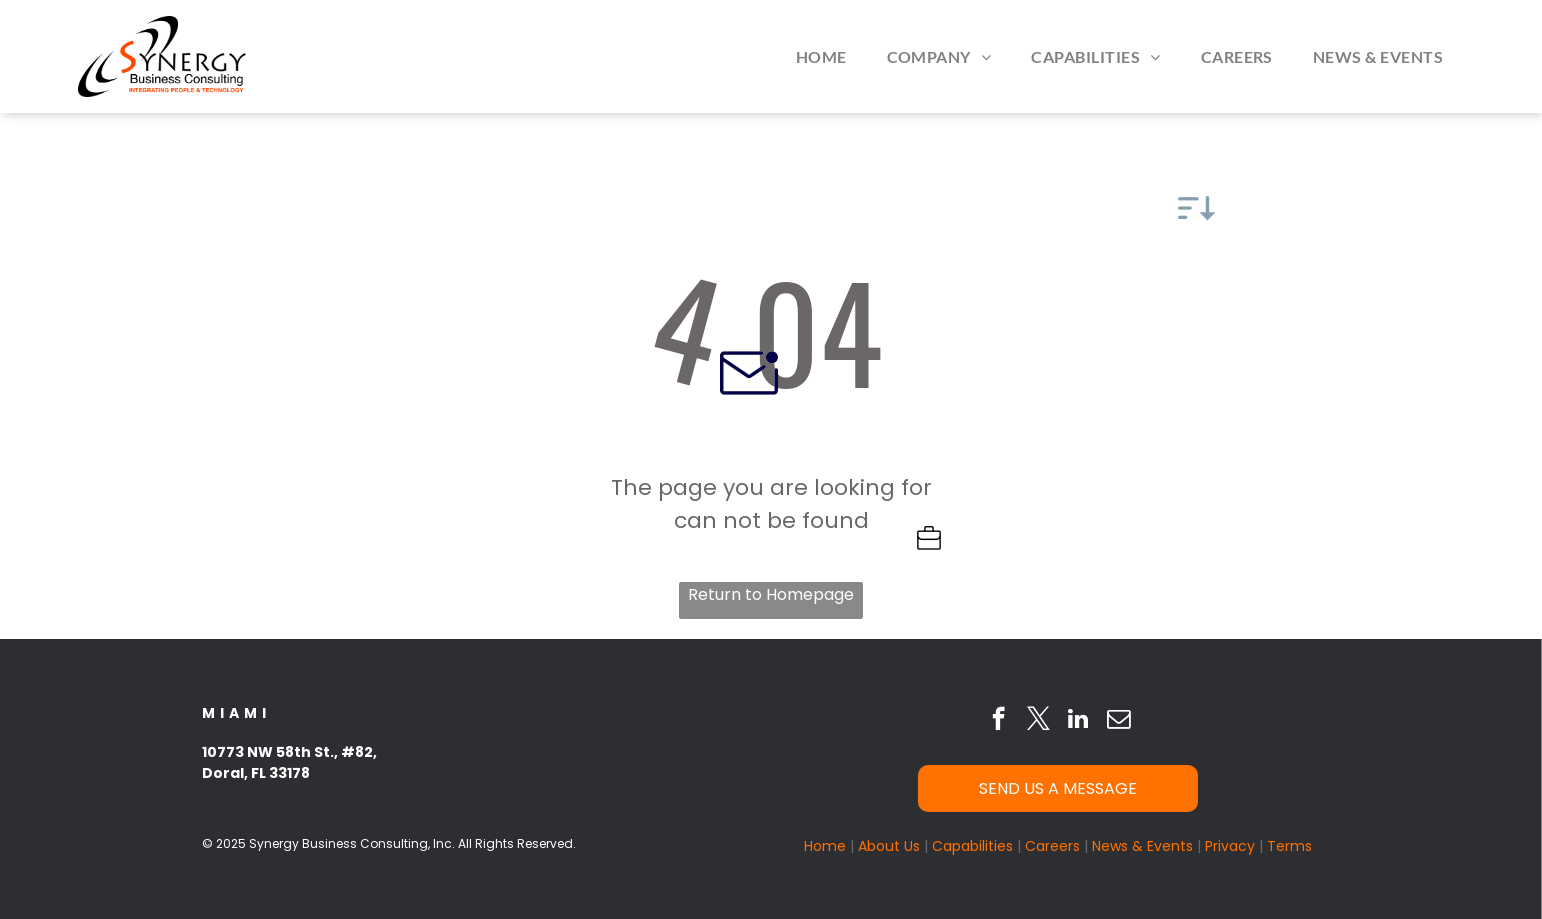  Describe the element at coordinates (929, 539) in the screenshot. I see `access work or business-related content` at that location.